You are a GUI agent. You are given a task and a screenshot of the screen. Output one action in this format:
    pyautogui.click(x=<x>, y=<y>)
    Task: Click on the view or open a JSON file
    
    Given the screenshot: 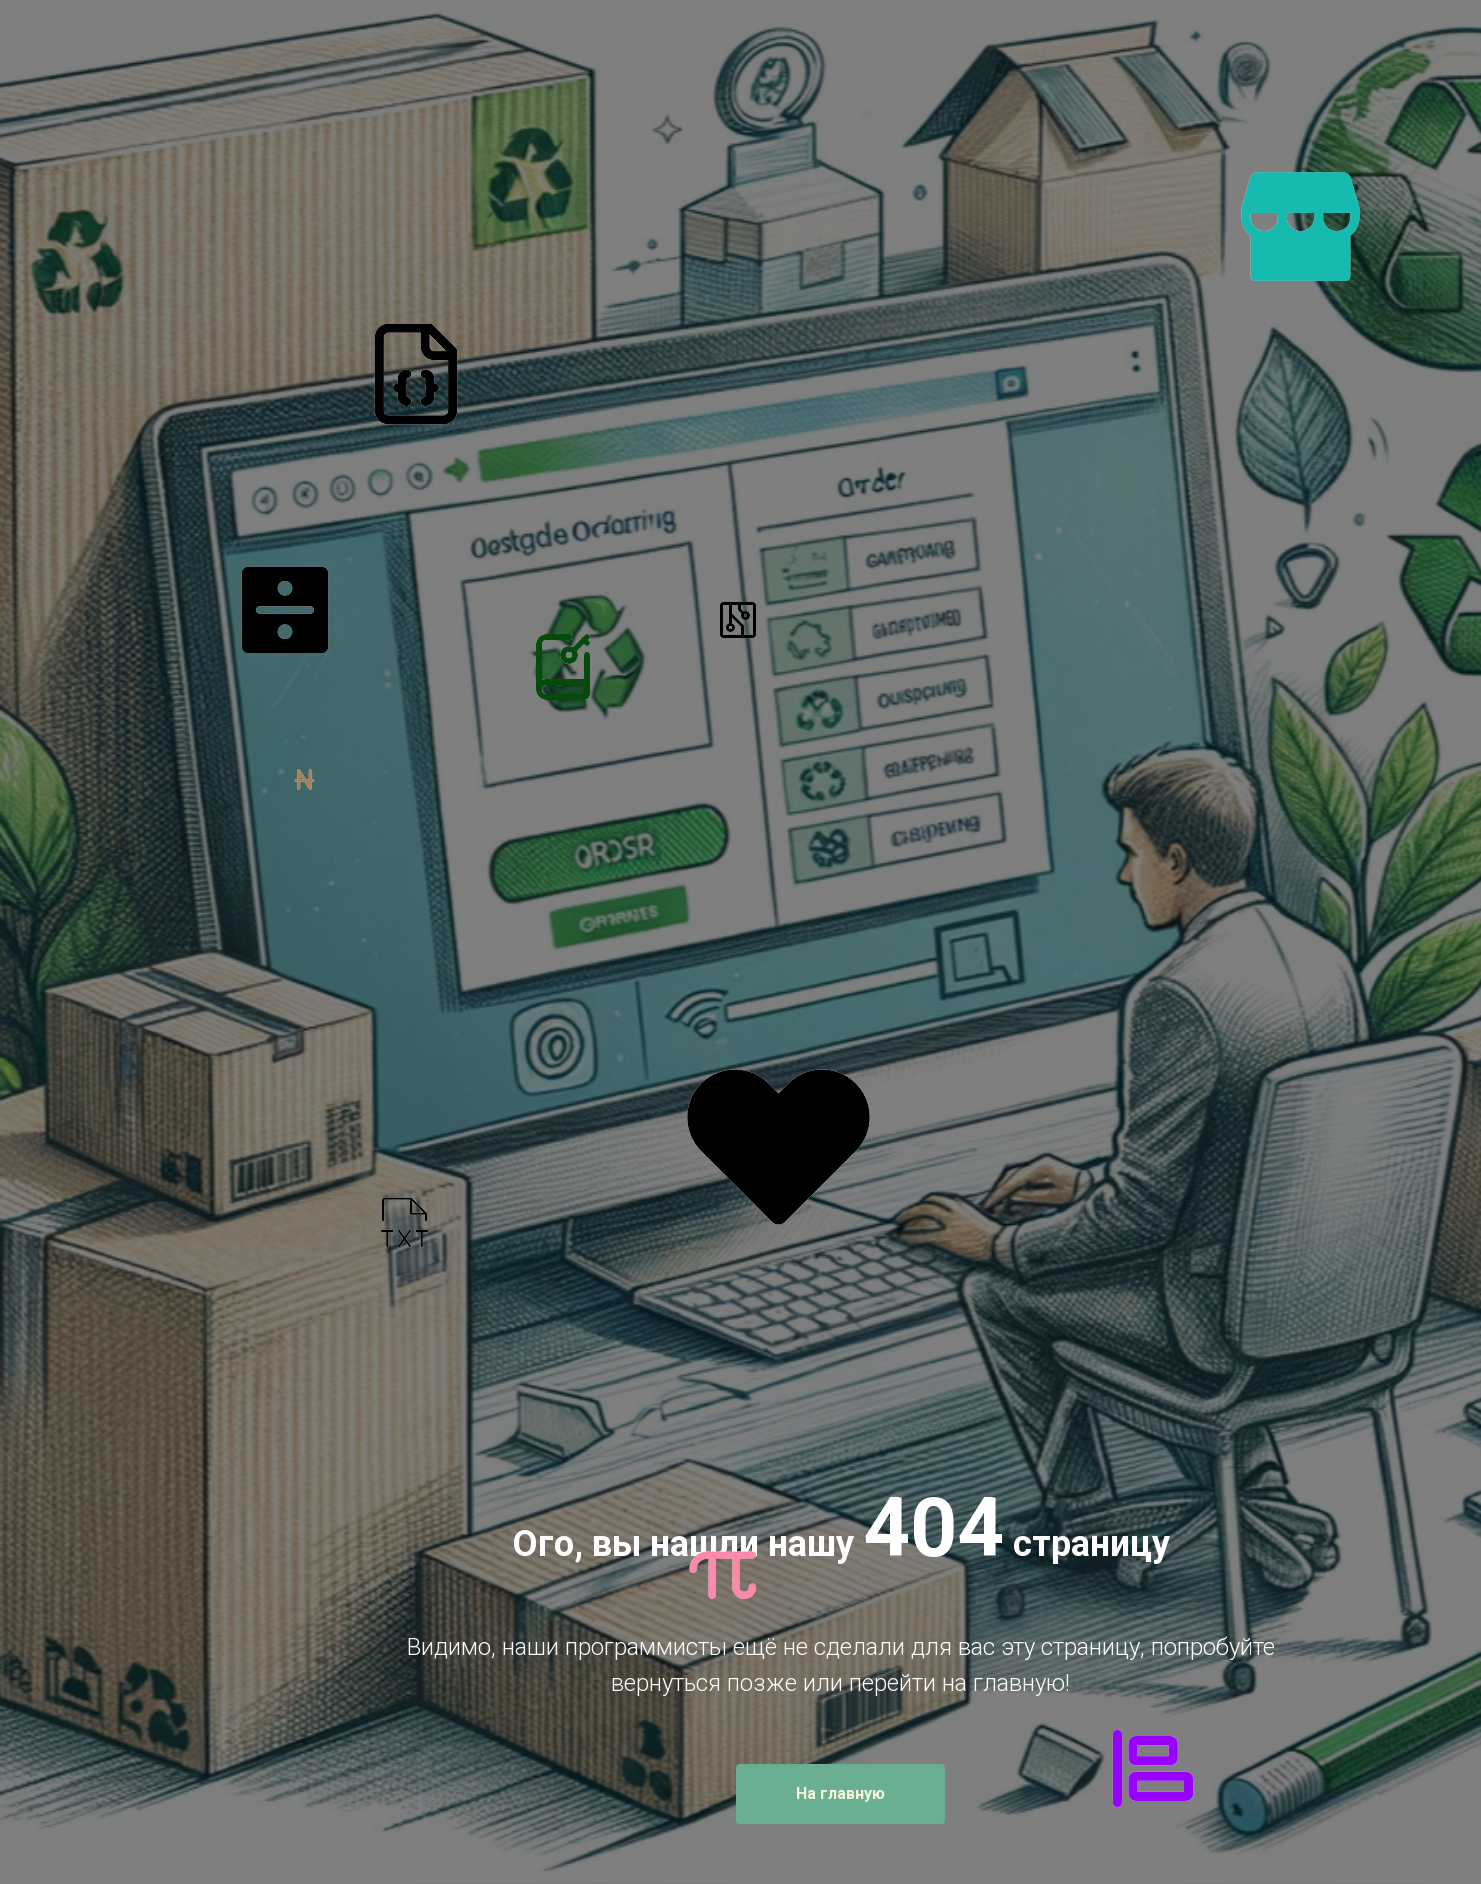 What is the action you would take?
    pyautogui.click(x=416, y=374)
    